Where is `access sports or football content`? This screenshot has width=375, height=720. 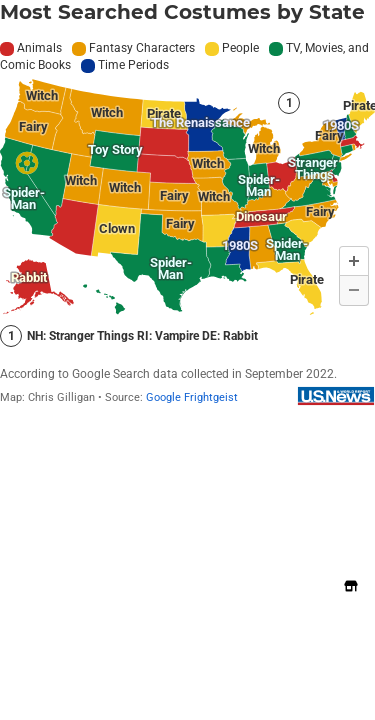
access sports or football content is located at coordinates (27, 163).